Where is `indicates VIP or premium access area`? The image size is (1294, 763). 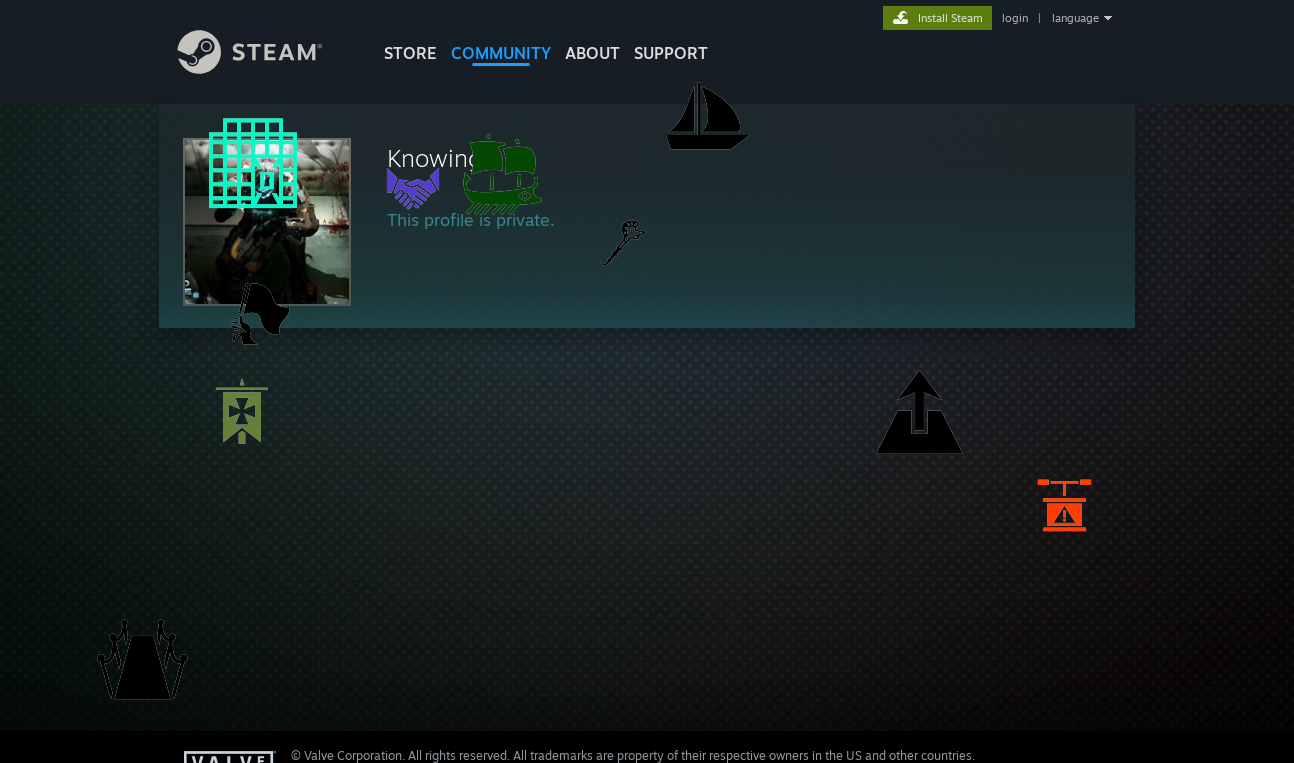
indicates VIP or premium access area is located at coordinates (142, 658).